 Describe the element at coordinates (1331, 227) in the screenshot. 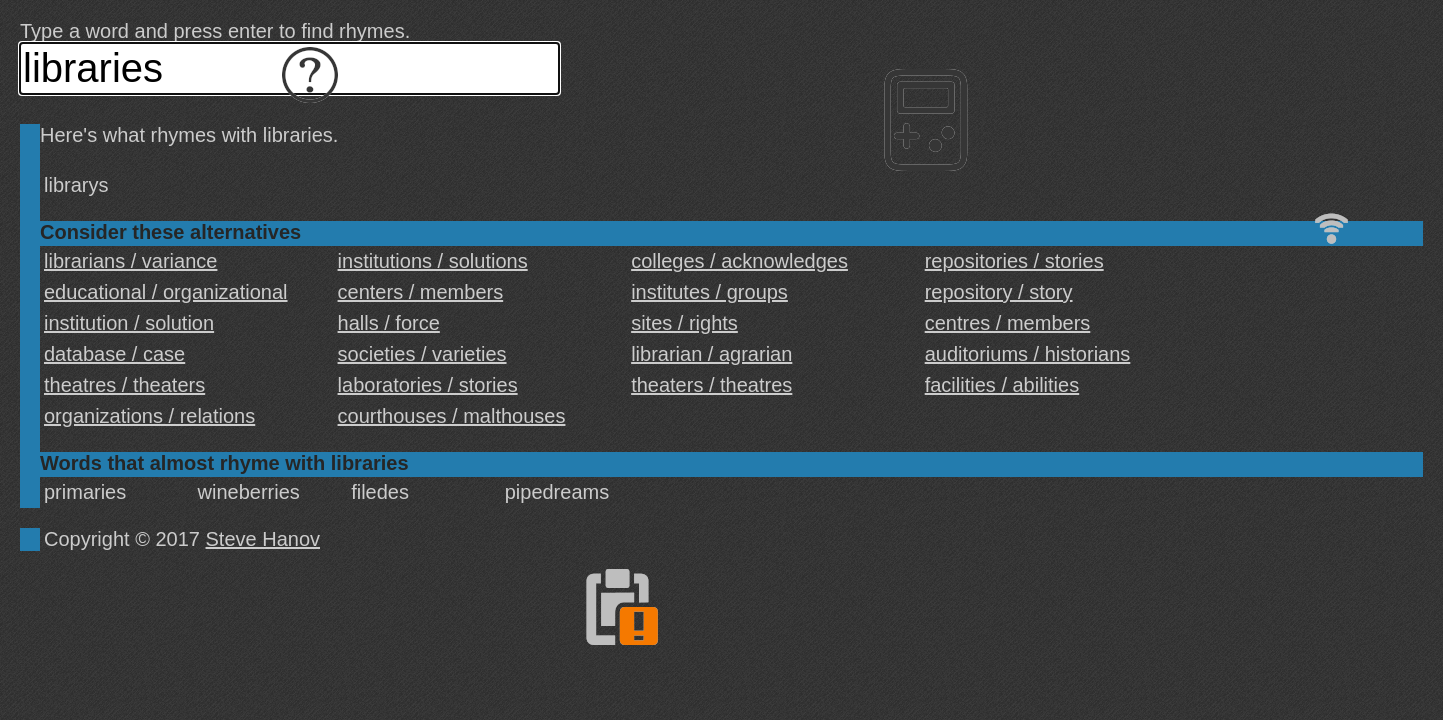

I see `indicates excellent wireless network signal strength` at that location.